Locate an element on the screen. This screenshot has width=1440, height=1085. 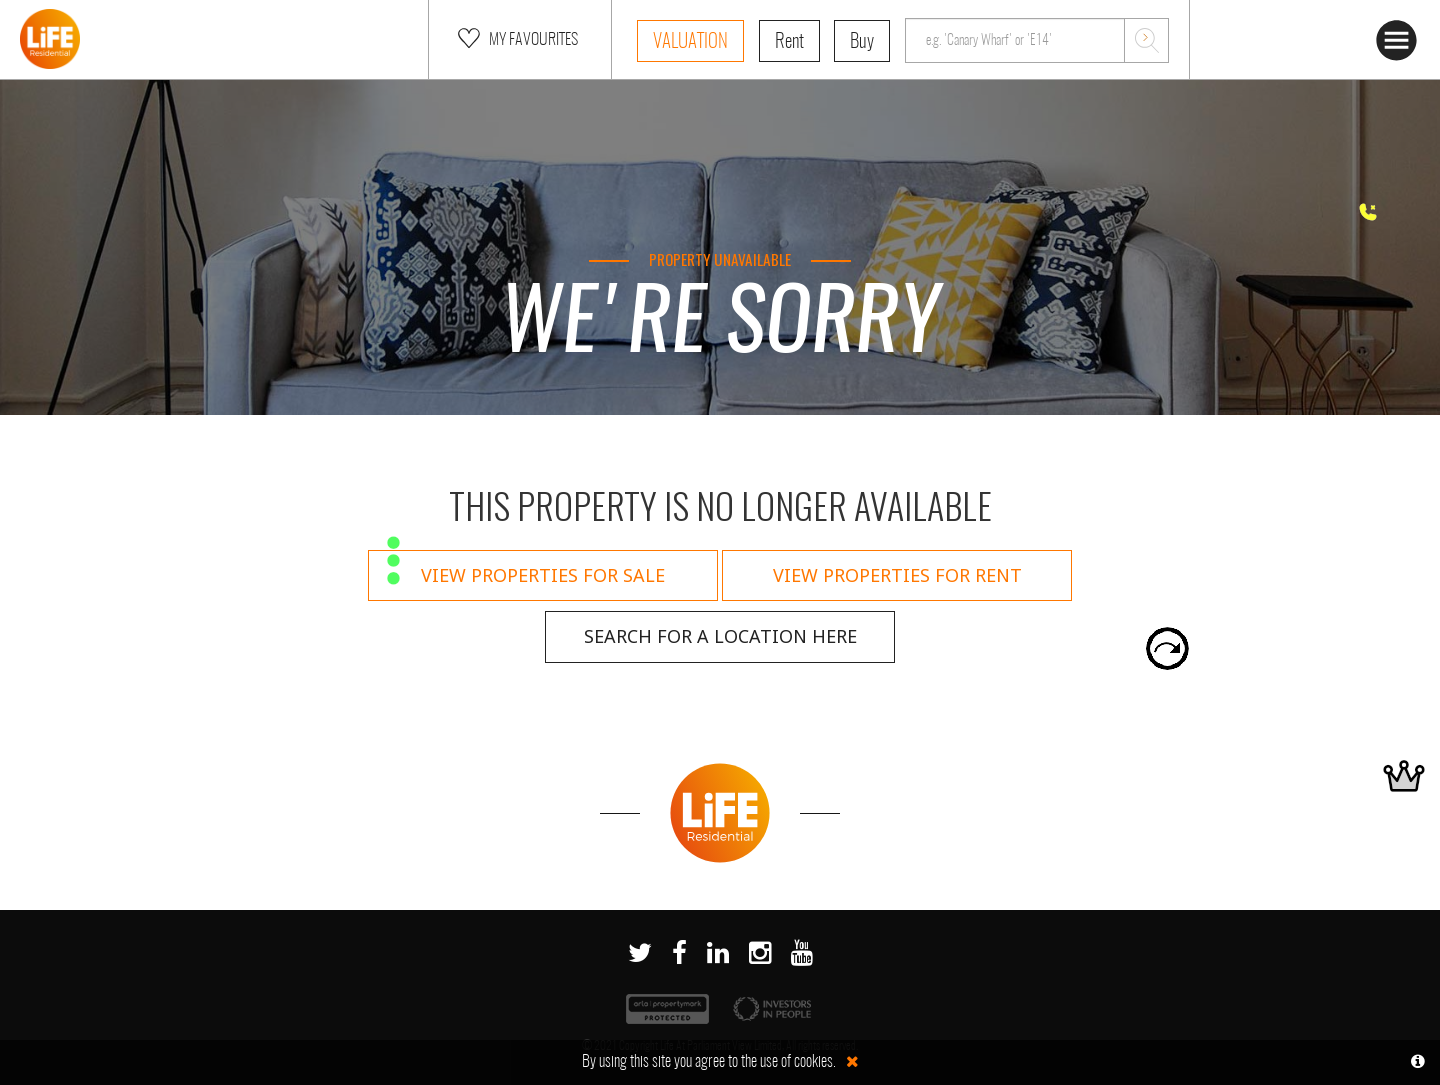
indicates a missed call is located at coordinates (1368, 212).